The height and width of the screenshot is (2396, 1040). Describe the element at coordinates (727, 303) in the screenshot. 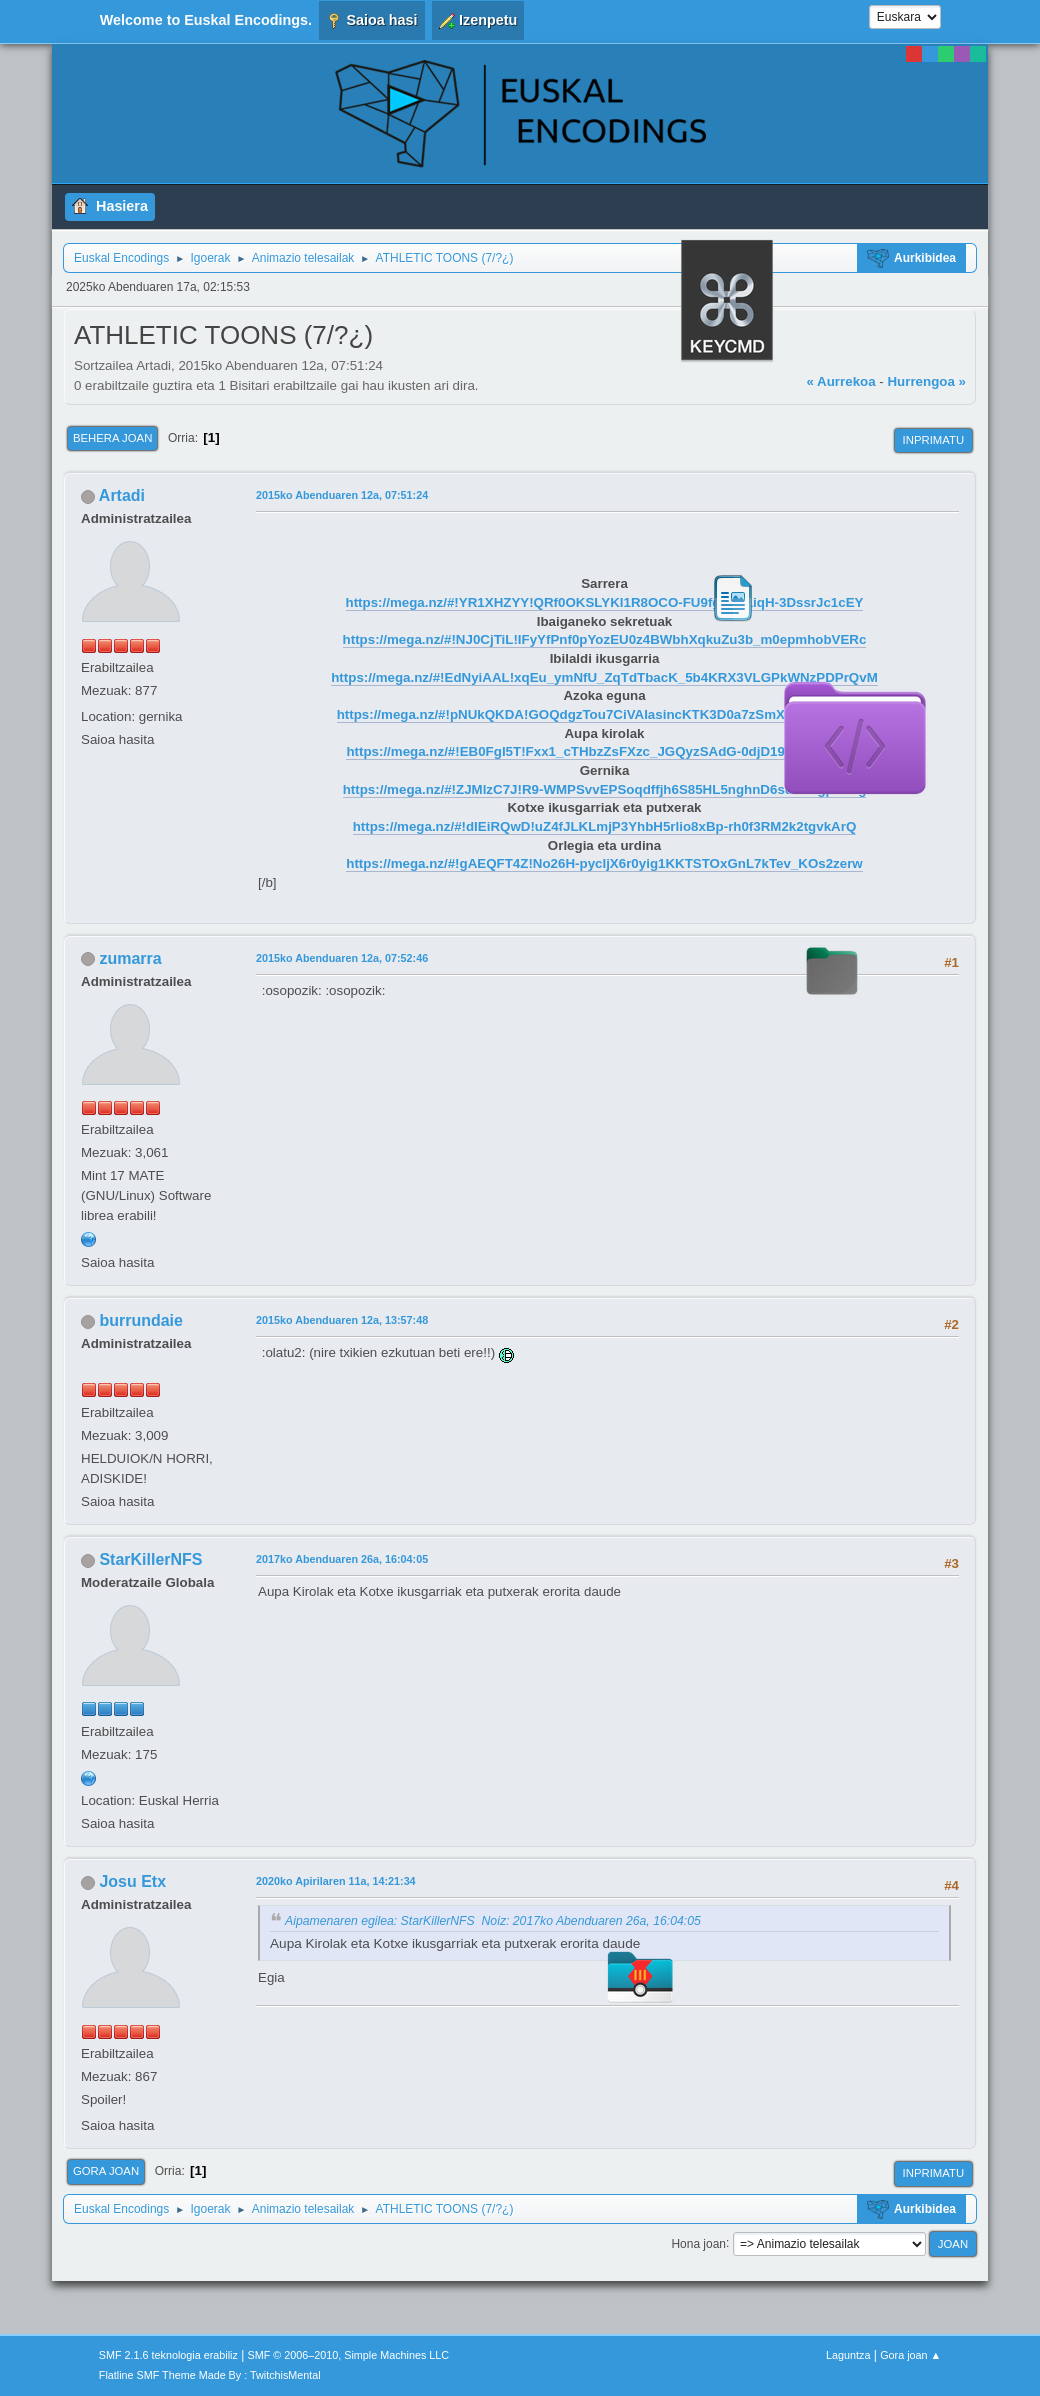

I see `access keyboard shortcuts and command key bindings` at that location.